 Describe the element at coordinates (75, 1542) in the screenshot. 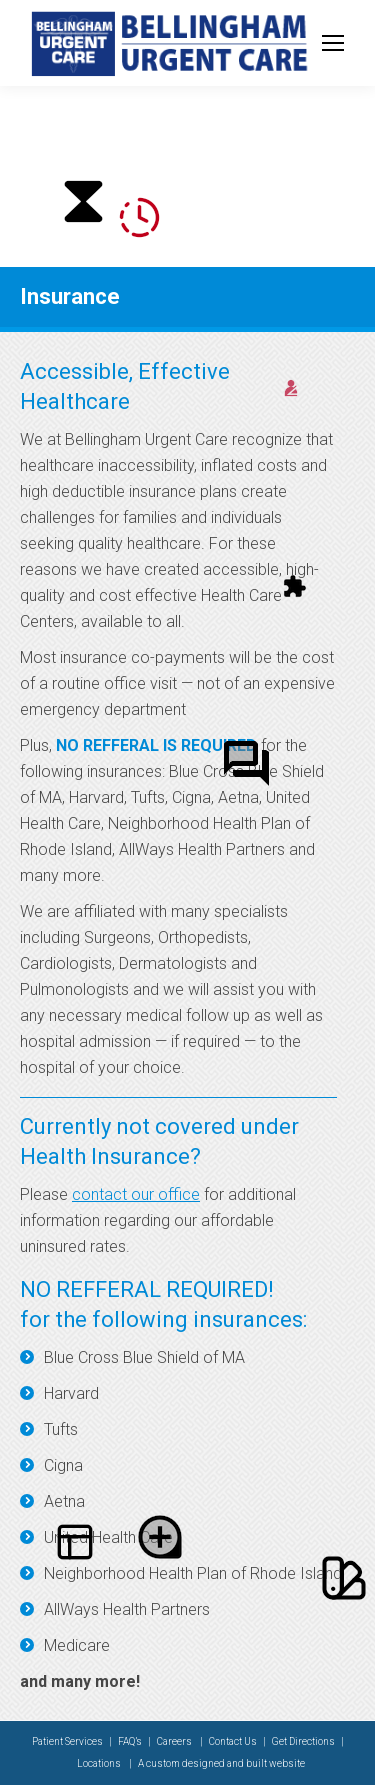

I see `toggle sidebar and header panel layout` at that location.